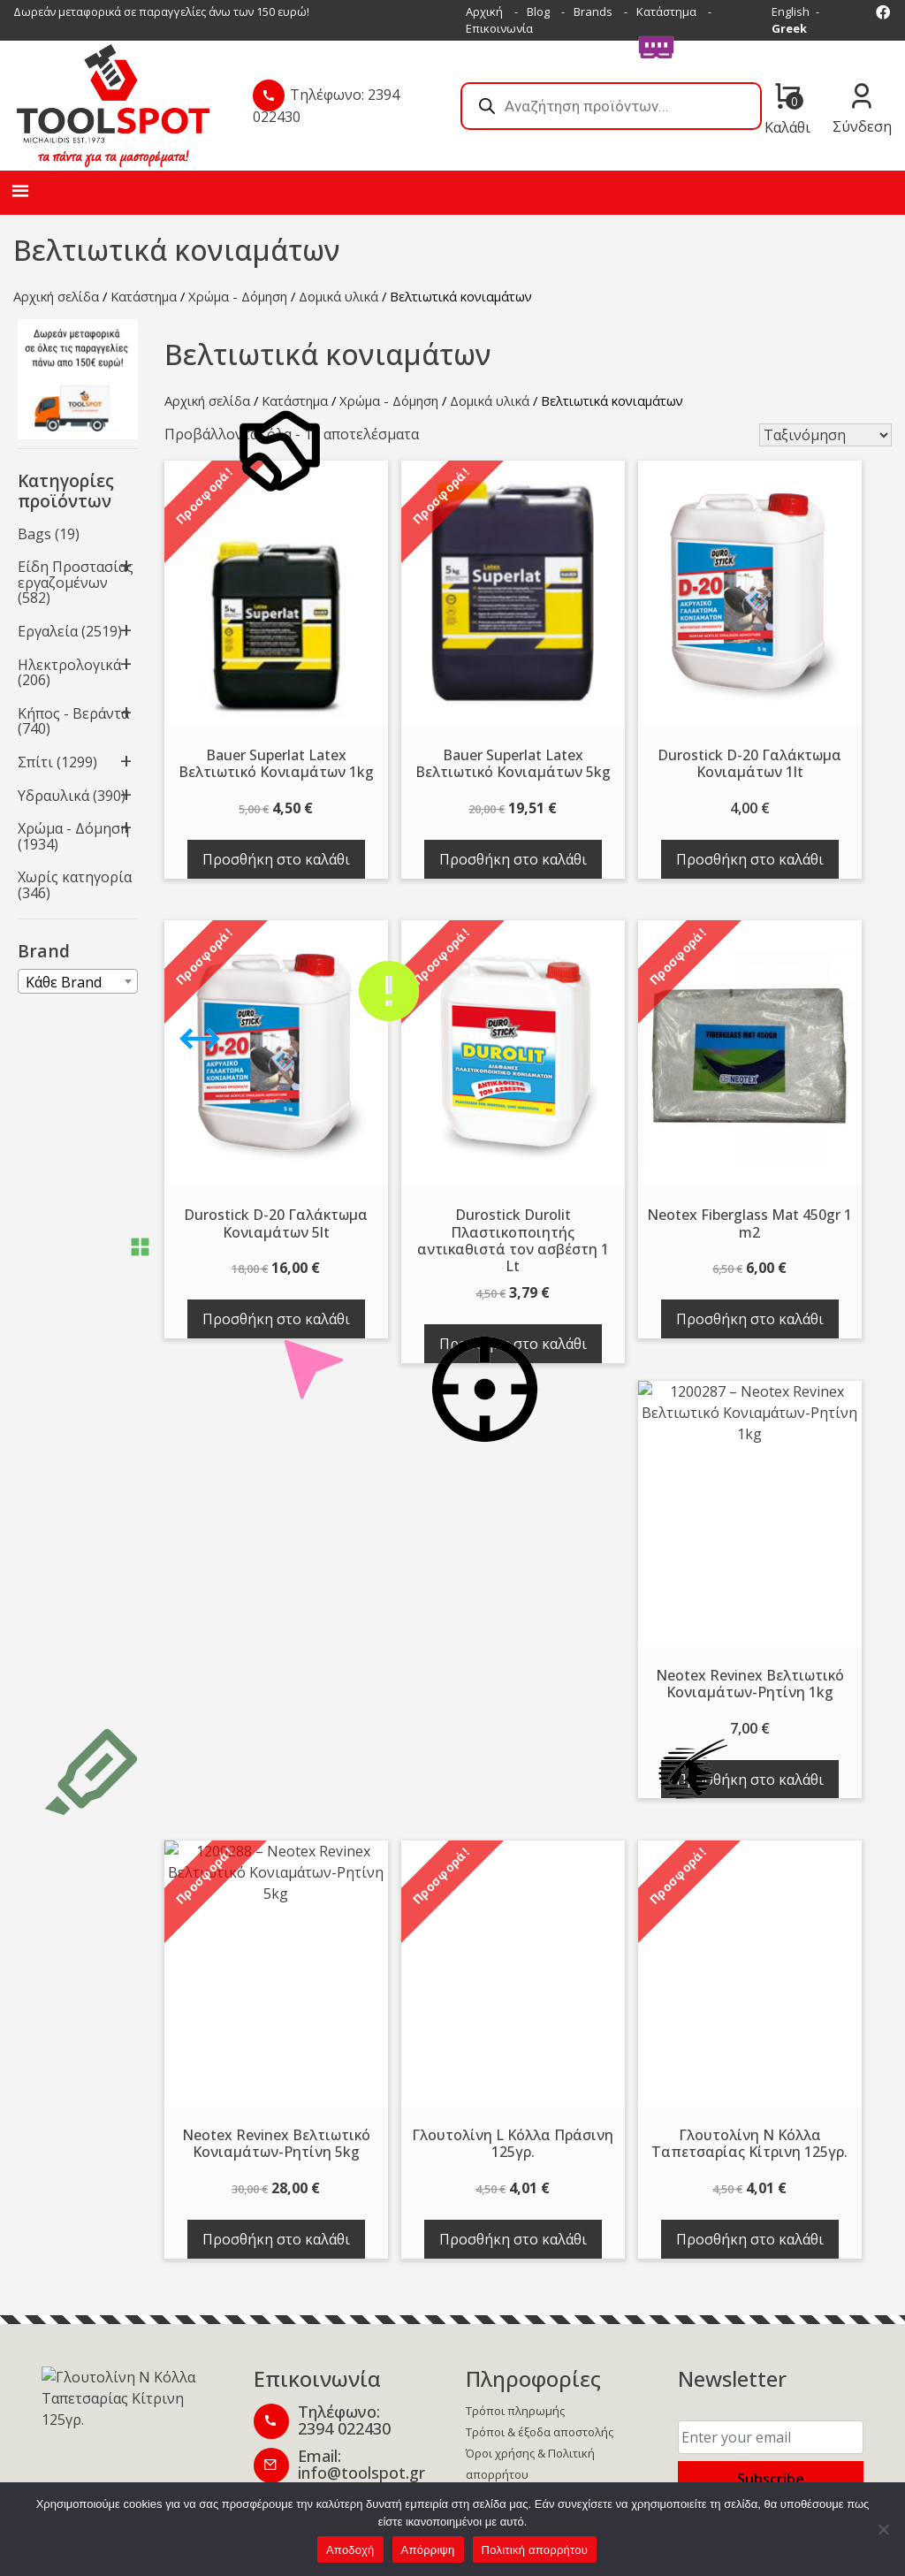 This screenshot has width=905, height=2576. I want to click on highlight or mark up text, so click(92, 1773).